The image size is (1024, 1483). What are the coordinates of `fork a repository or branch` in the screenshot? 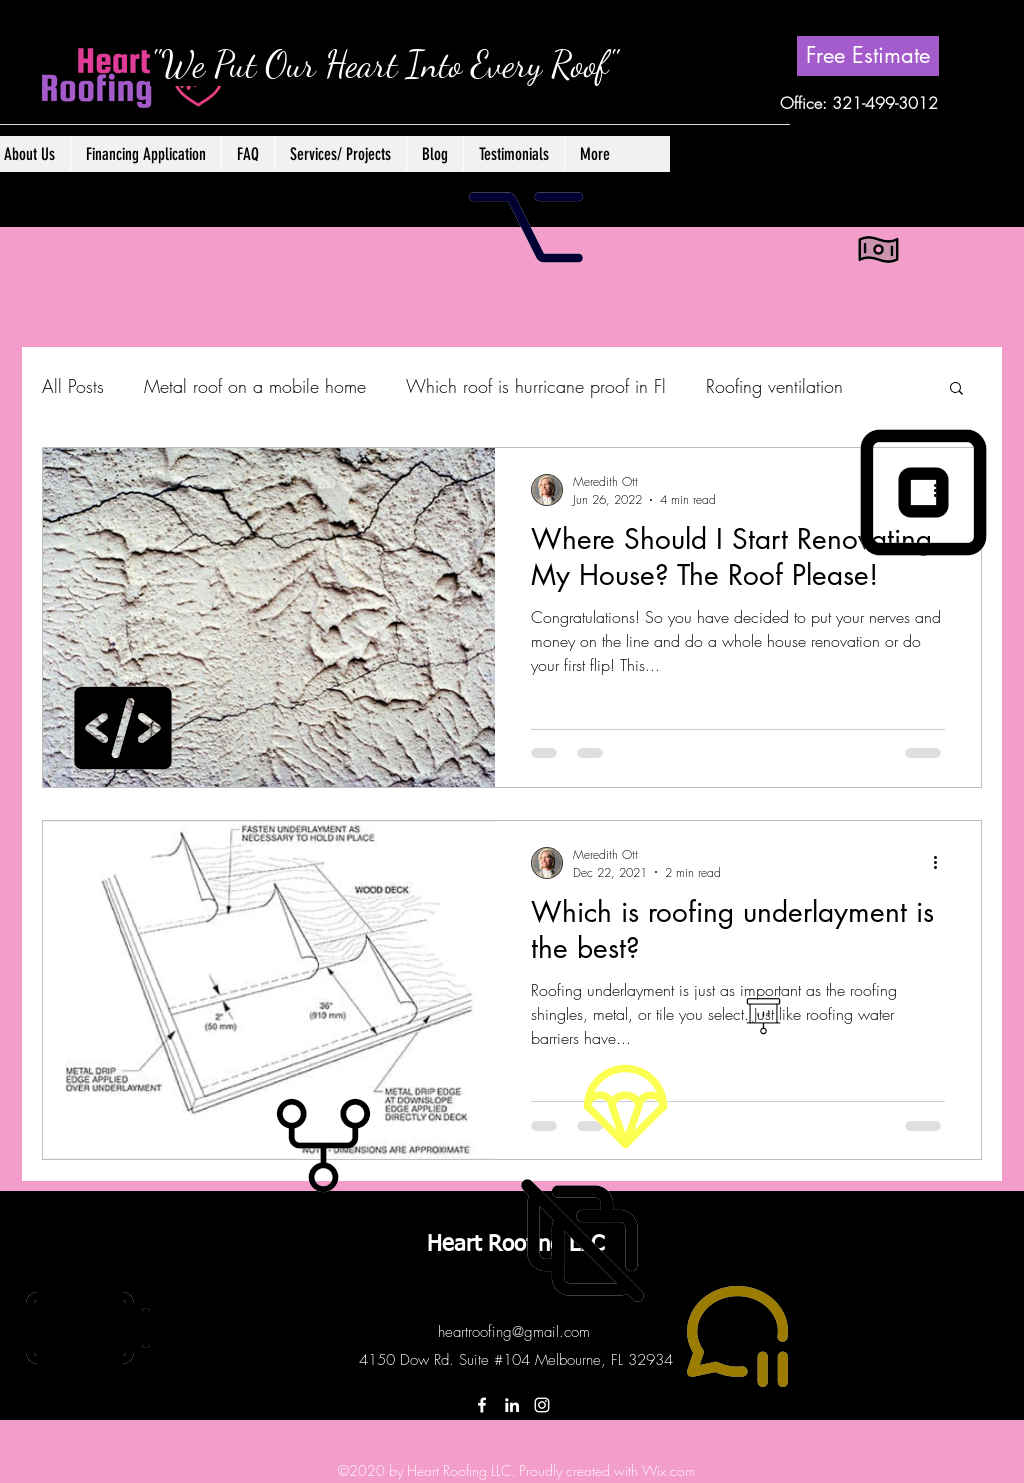 It's located at (323, 1145).